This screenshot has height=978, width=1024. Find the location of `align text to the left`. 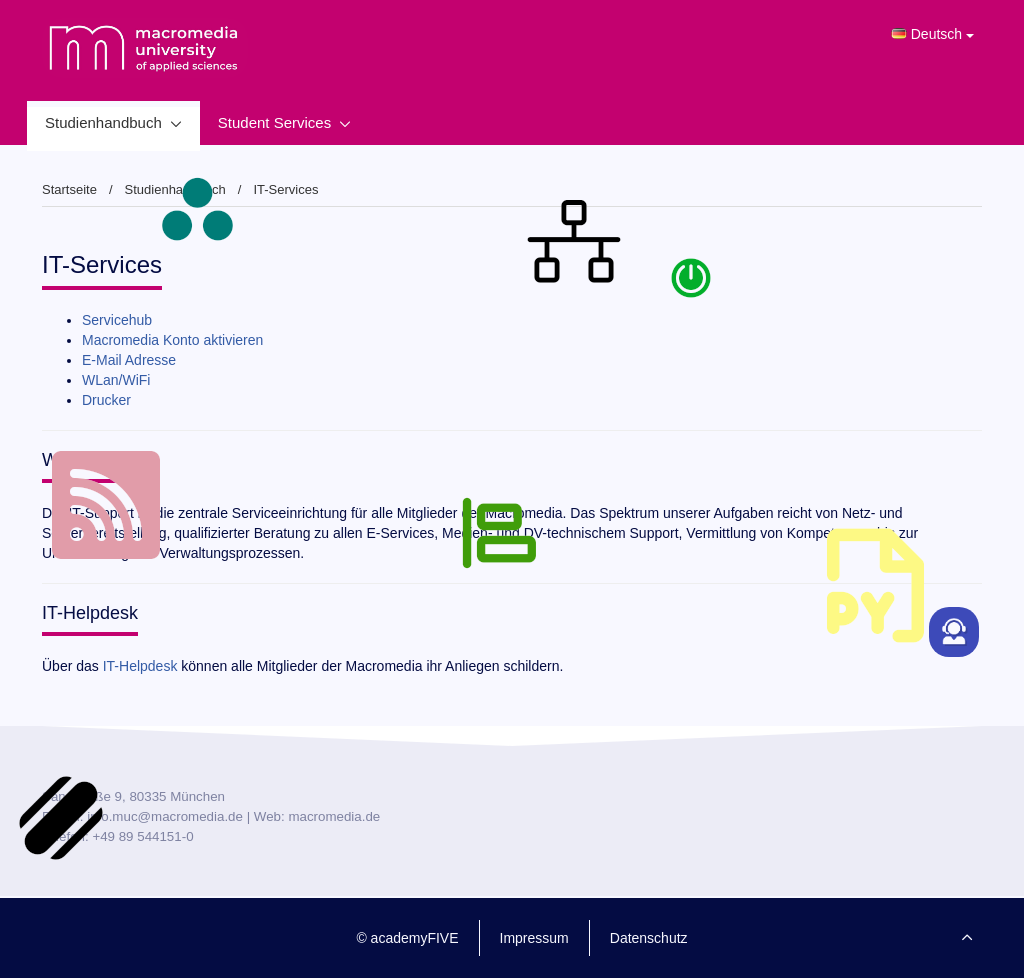

align text to the left is located at coordinates (498, 533).